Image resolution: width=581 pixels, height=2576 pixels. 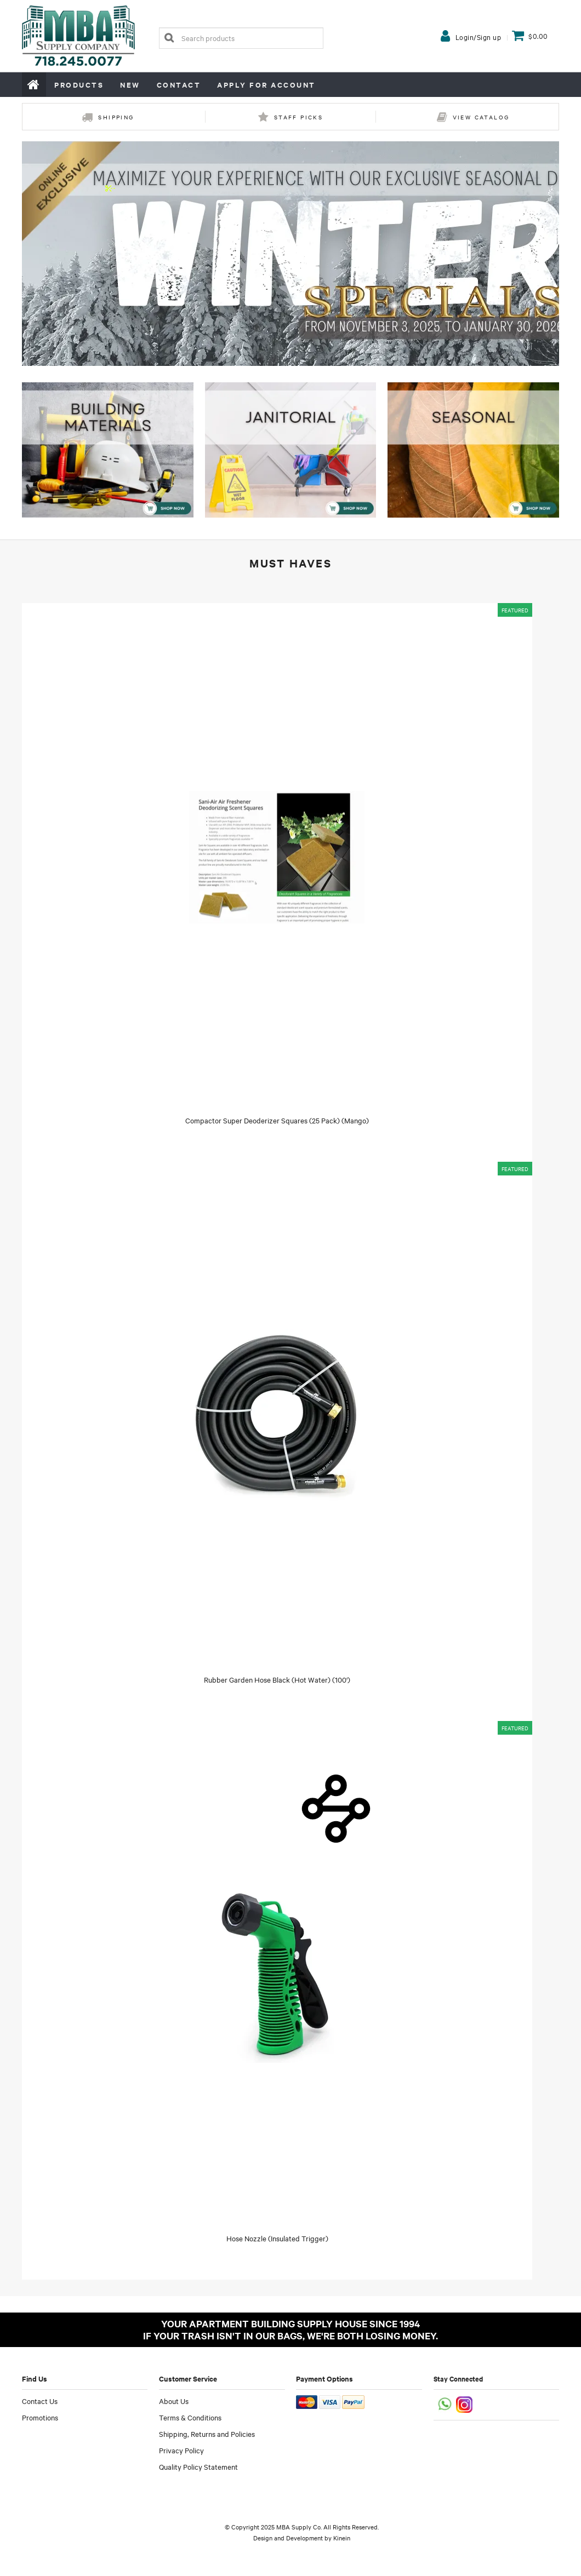 What do you see at coordinates (110, 188) in the screenshot?
I see `cut along the dotted line` at bounding box center [110, 188].